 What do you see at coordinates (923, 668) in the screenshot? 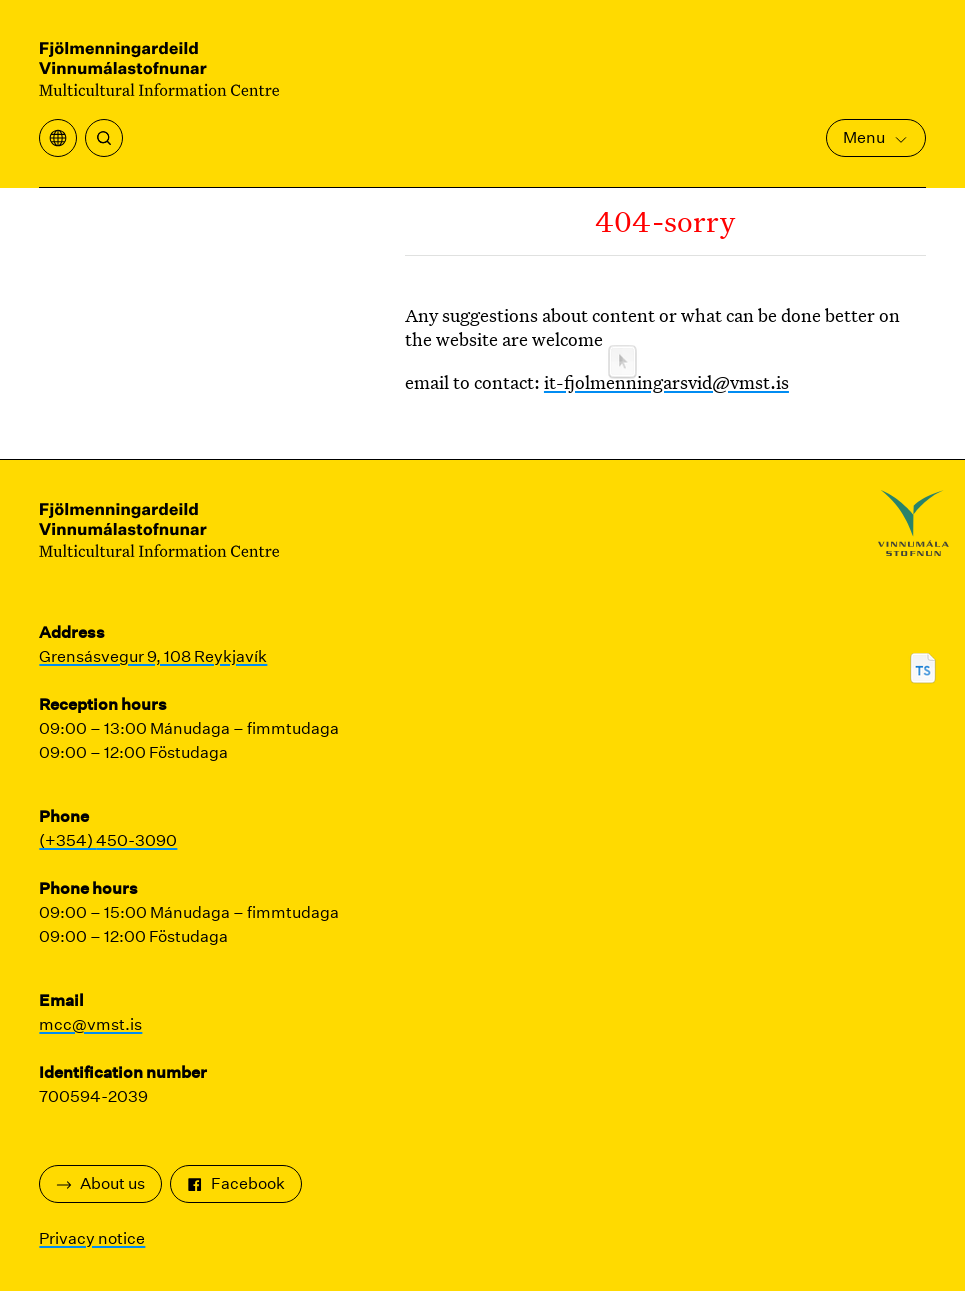
I see `a typescript source code file` at bounding box center [923, 668].